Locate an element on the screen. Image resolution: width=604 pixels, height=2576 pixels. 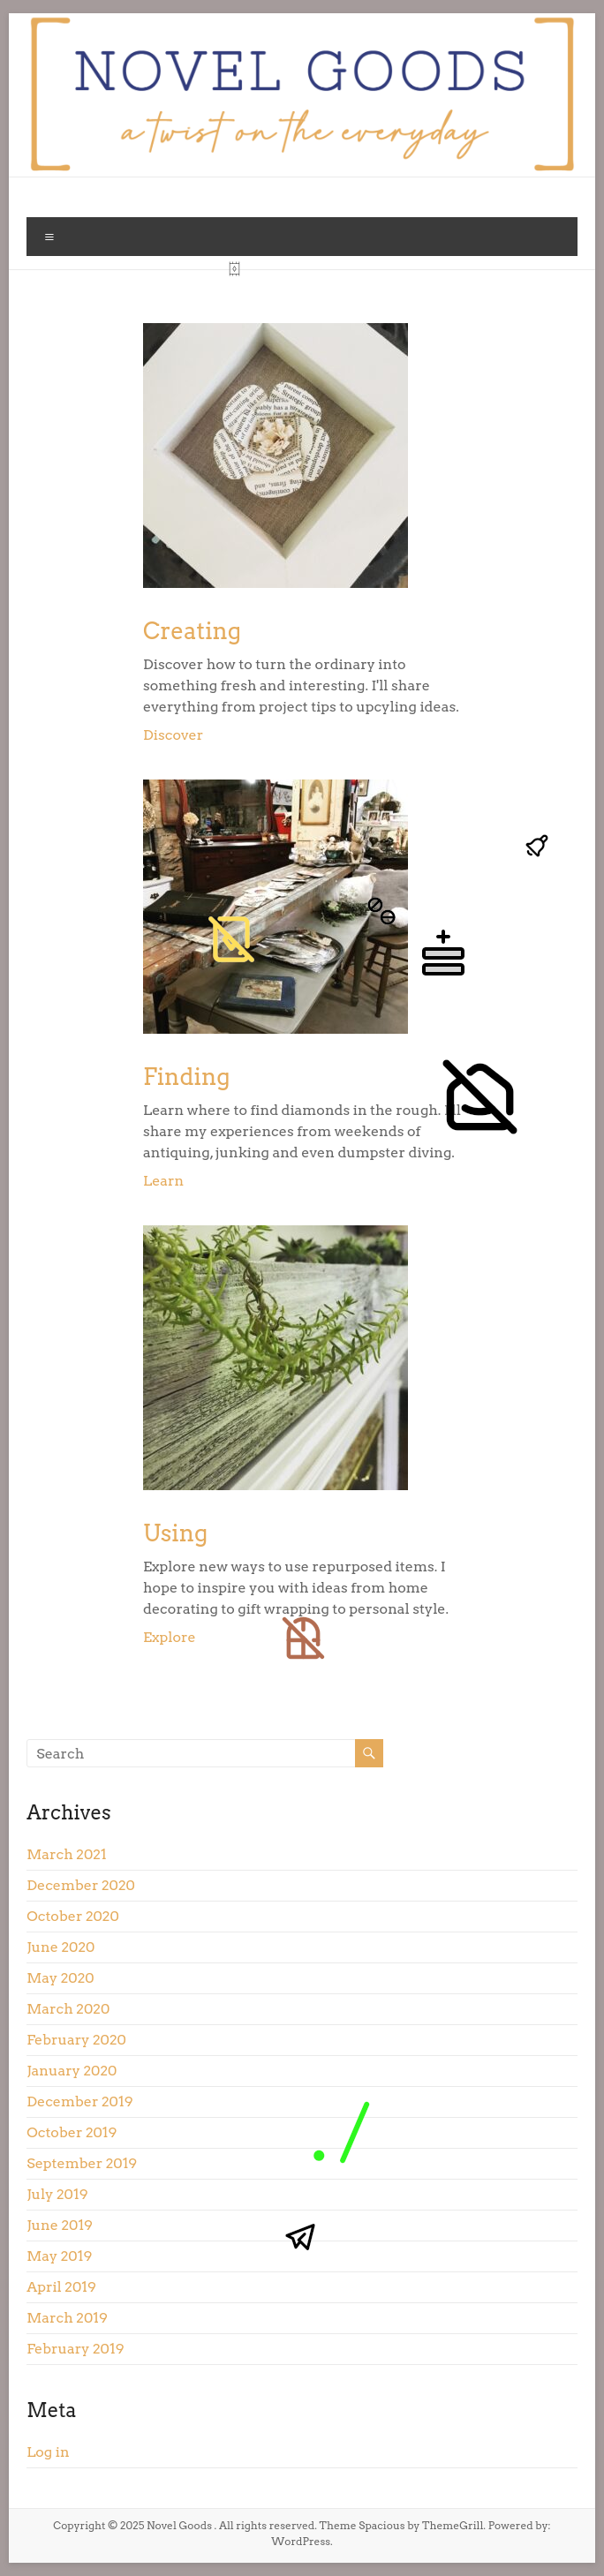
smart home controls are disabled is located at coordinates (479, 1096).